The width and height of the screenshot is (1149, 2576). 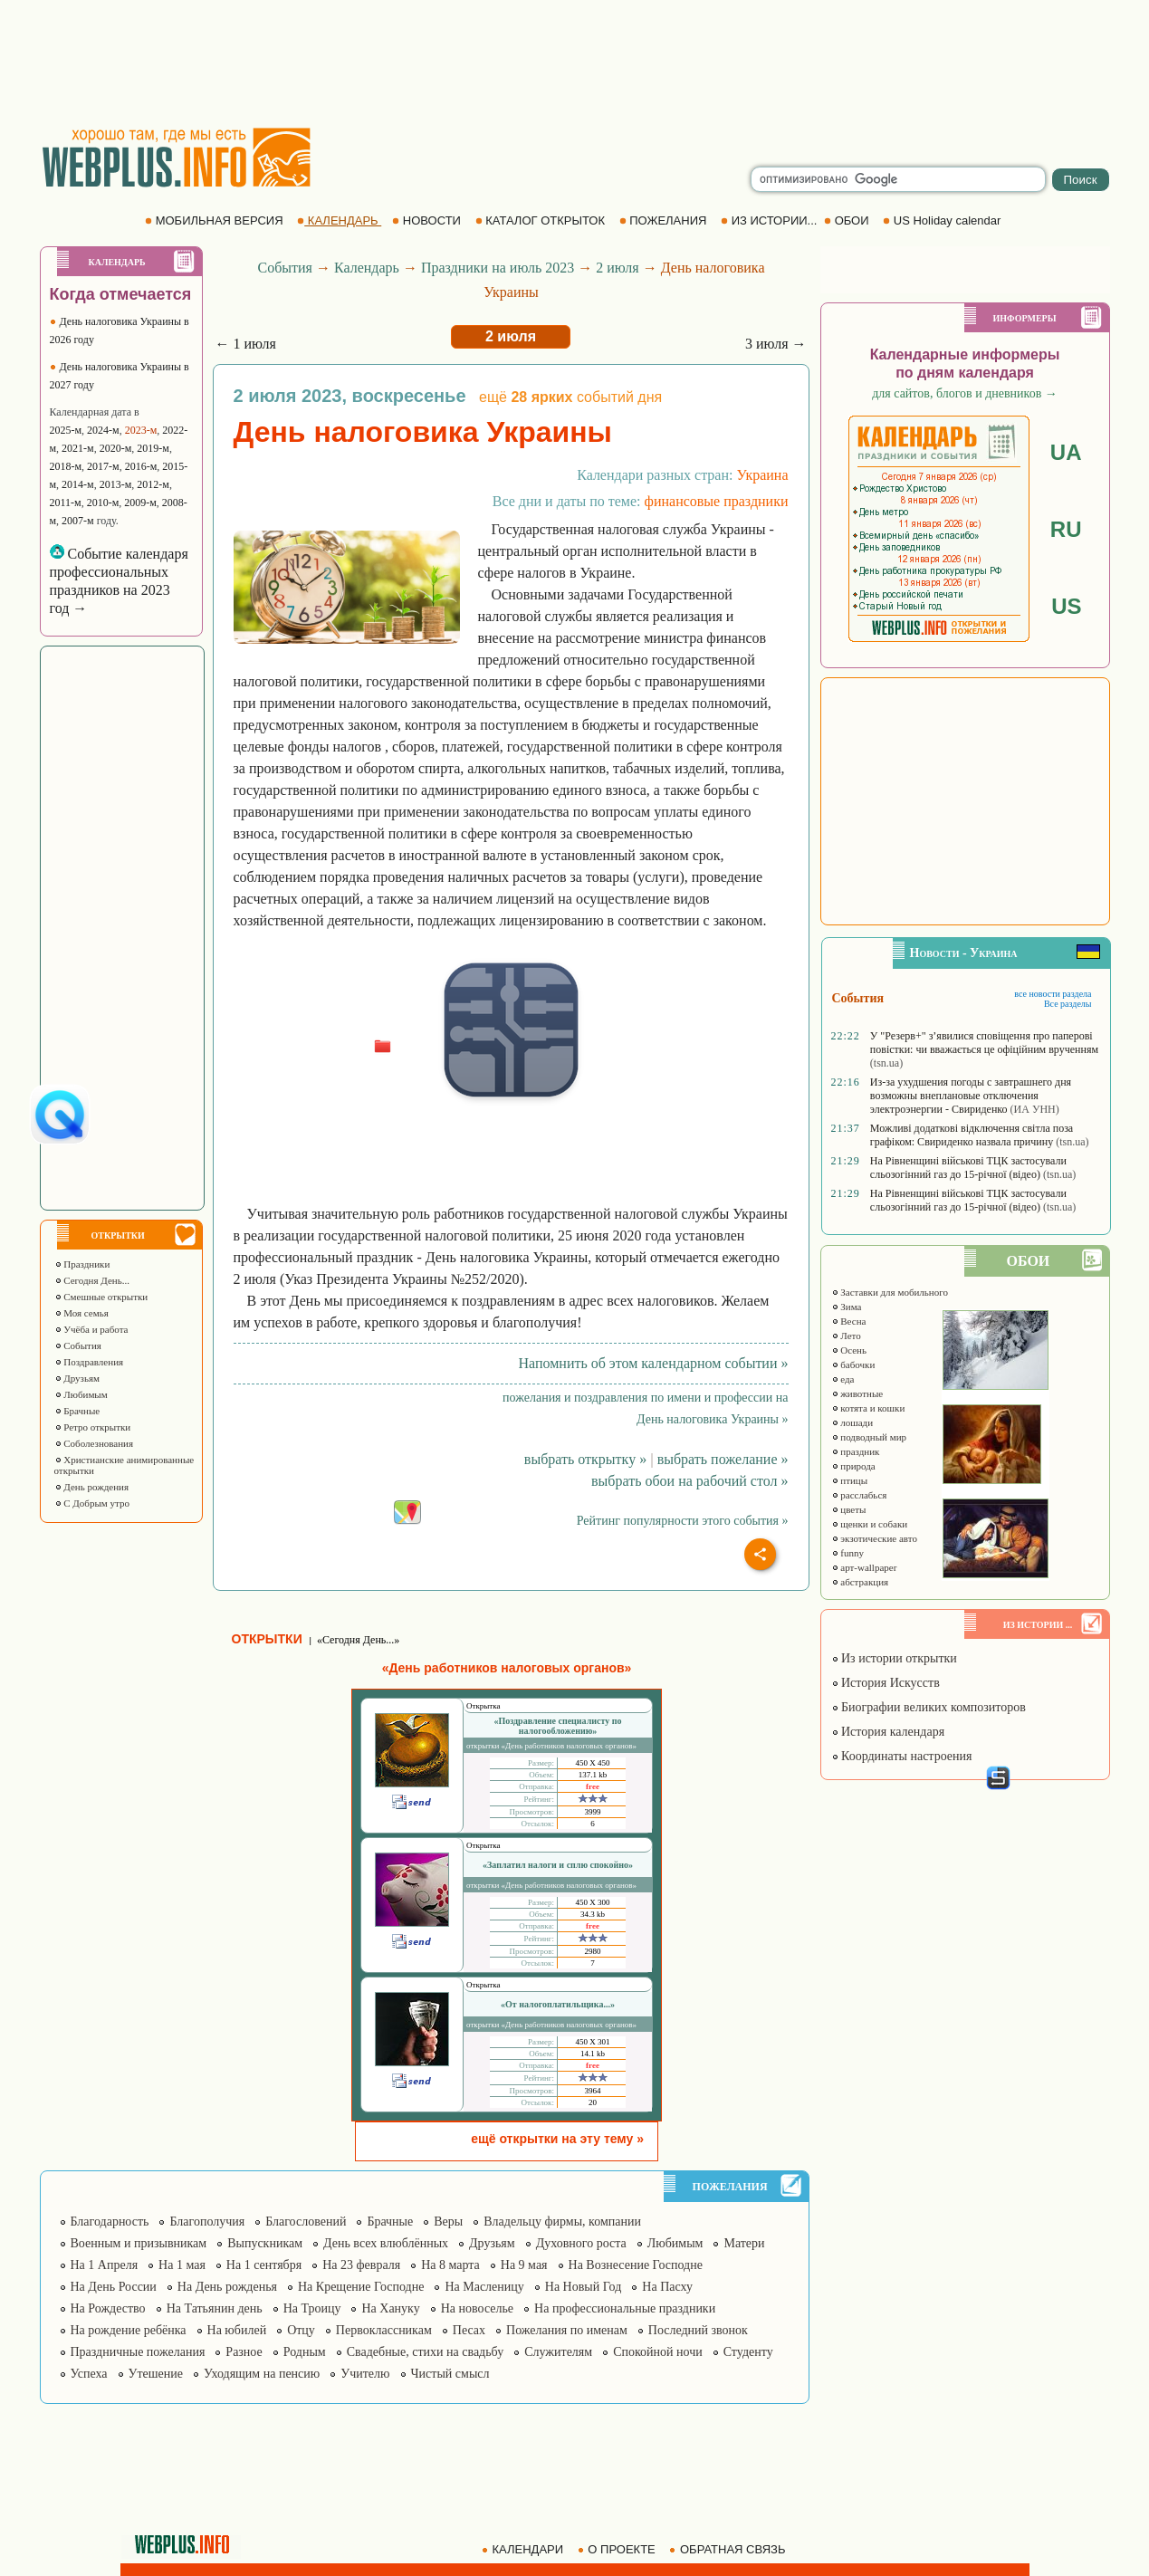 What do you see at coordinates (60, 1115) in the screenshot?
I see `open SMPlayer media player` at bounding box center [60, 1115].